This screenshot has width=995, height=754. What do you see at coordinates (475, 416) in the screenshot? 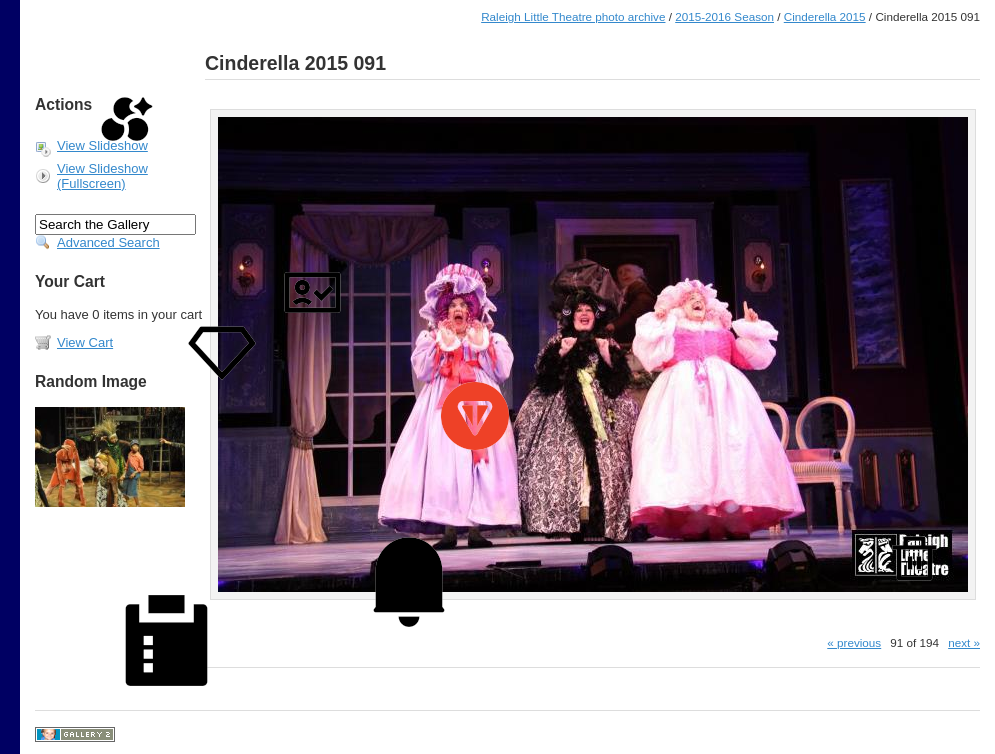
I see `open TON wallet or blockchain app` at bounding box center [475, 416].